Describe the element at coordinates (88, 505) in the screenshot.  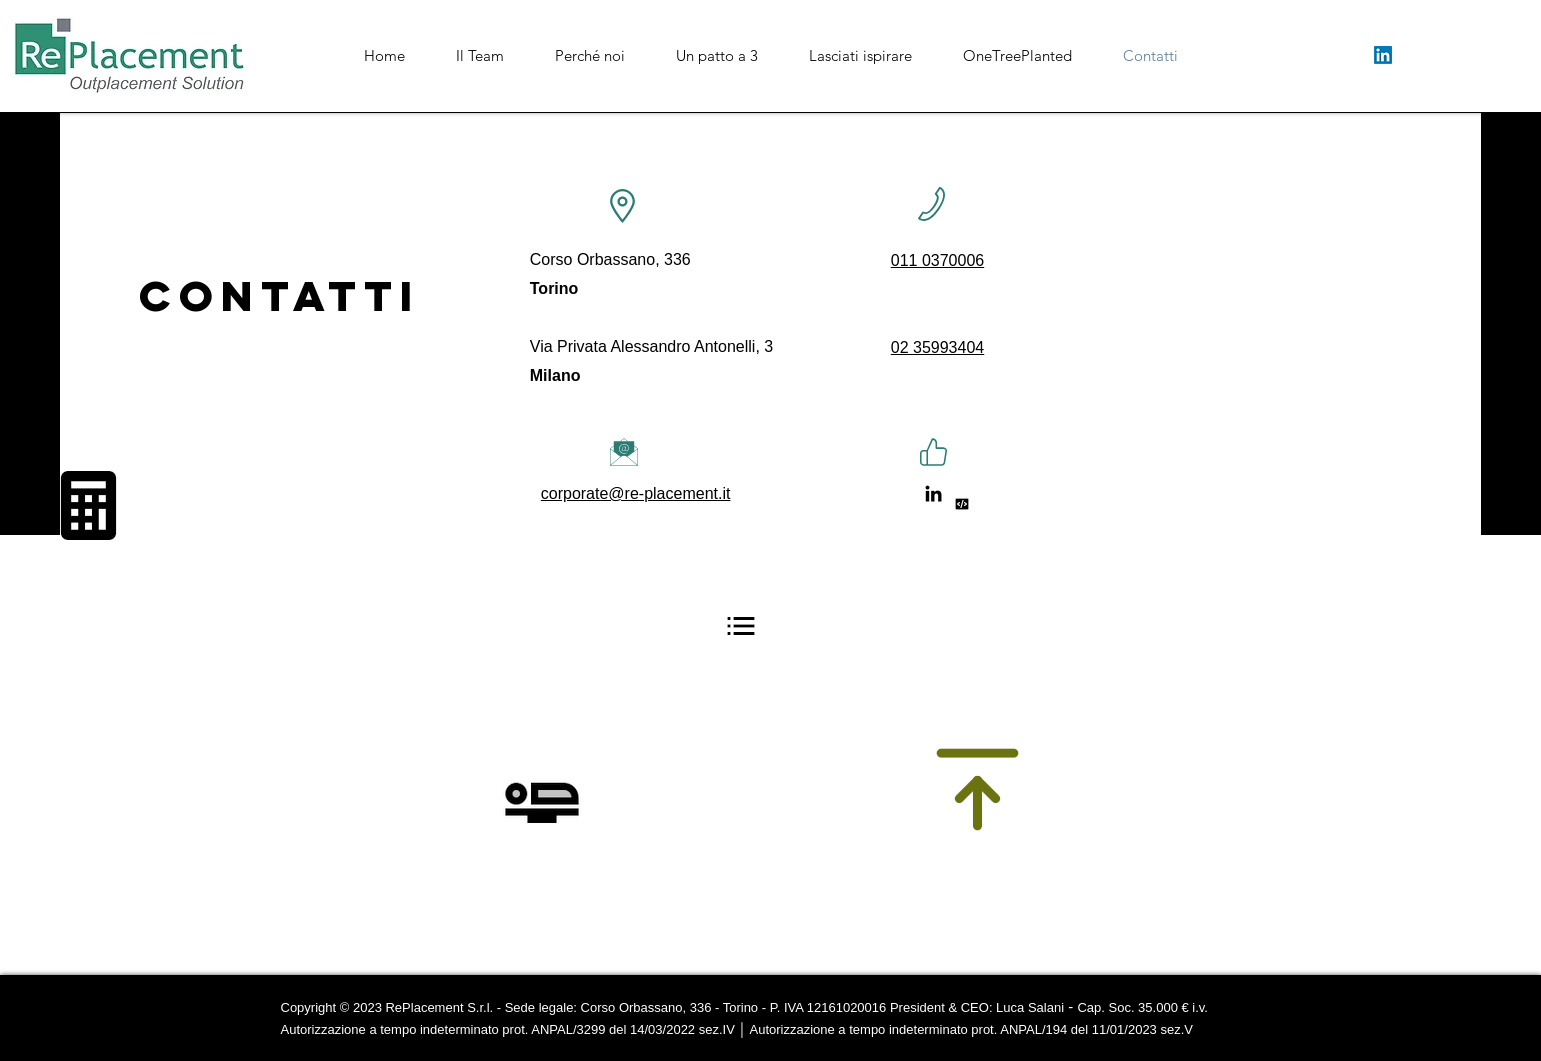
I see `open the calculator app` at that location.